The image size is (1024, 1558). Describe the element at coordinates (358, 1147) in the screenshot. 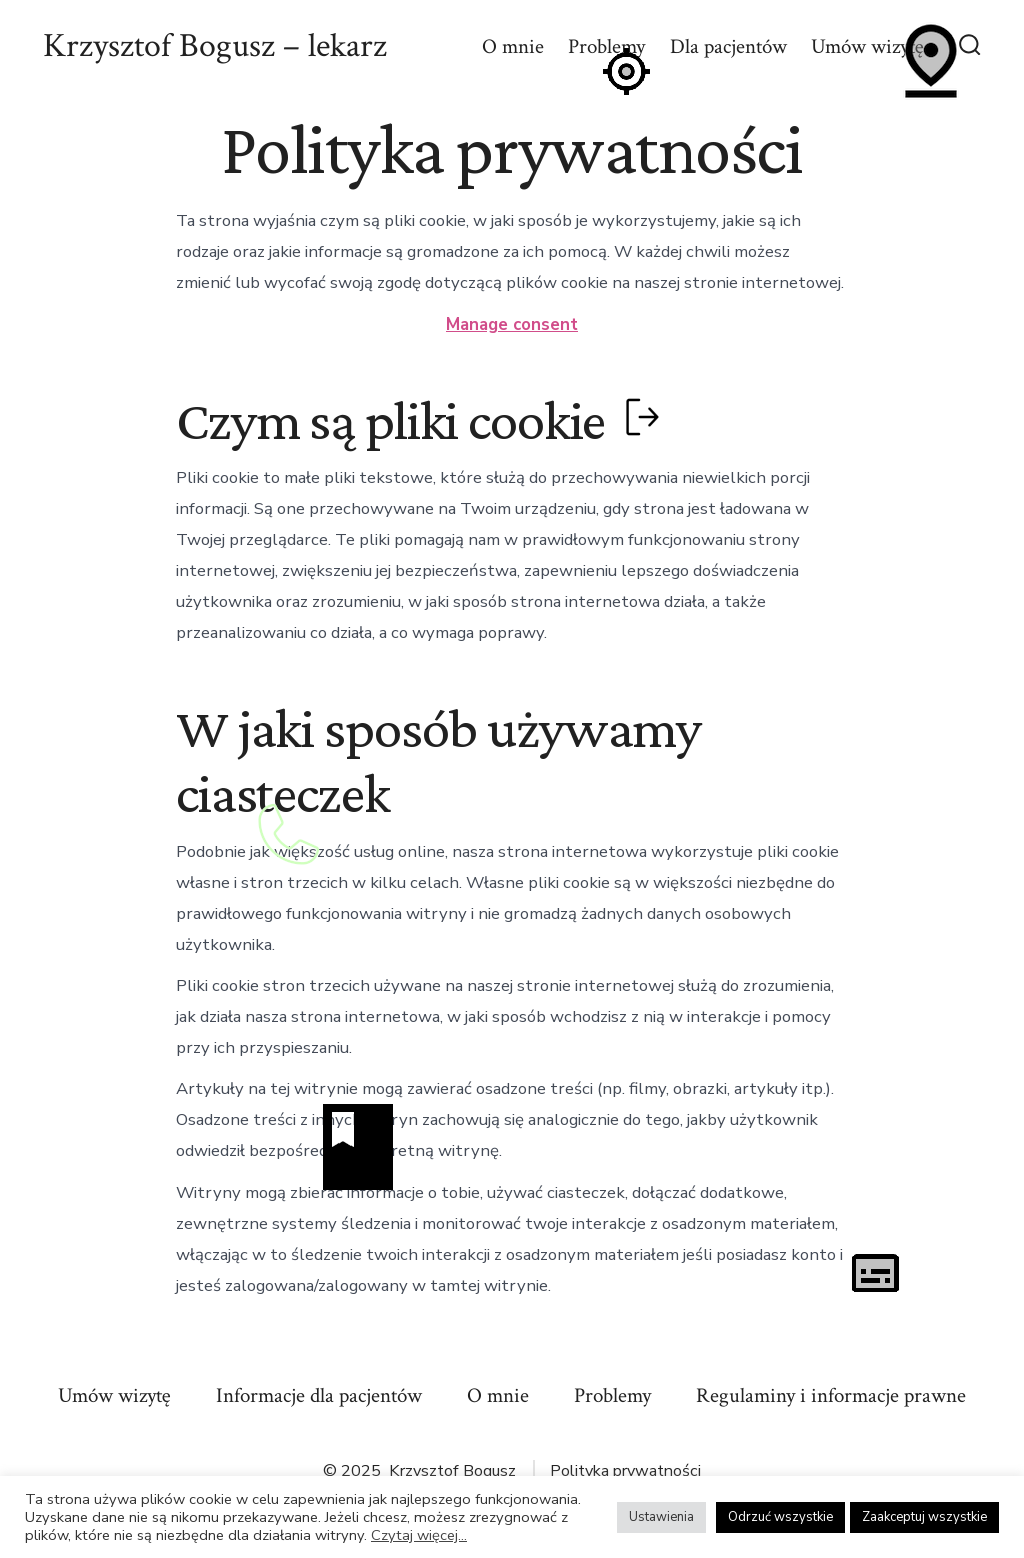

I see `open your library or reading list` at that location.